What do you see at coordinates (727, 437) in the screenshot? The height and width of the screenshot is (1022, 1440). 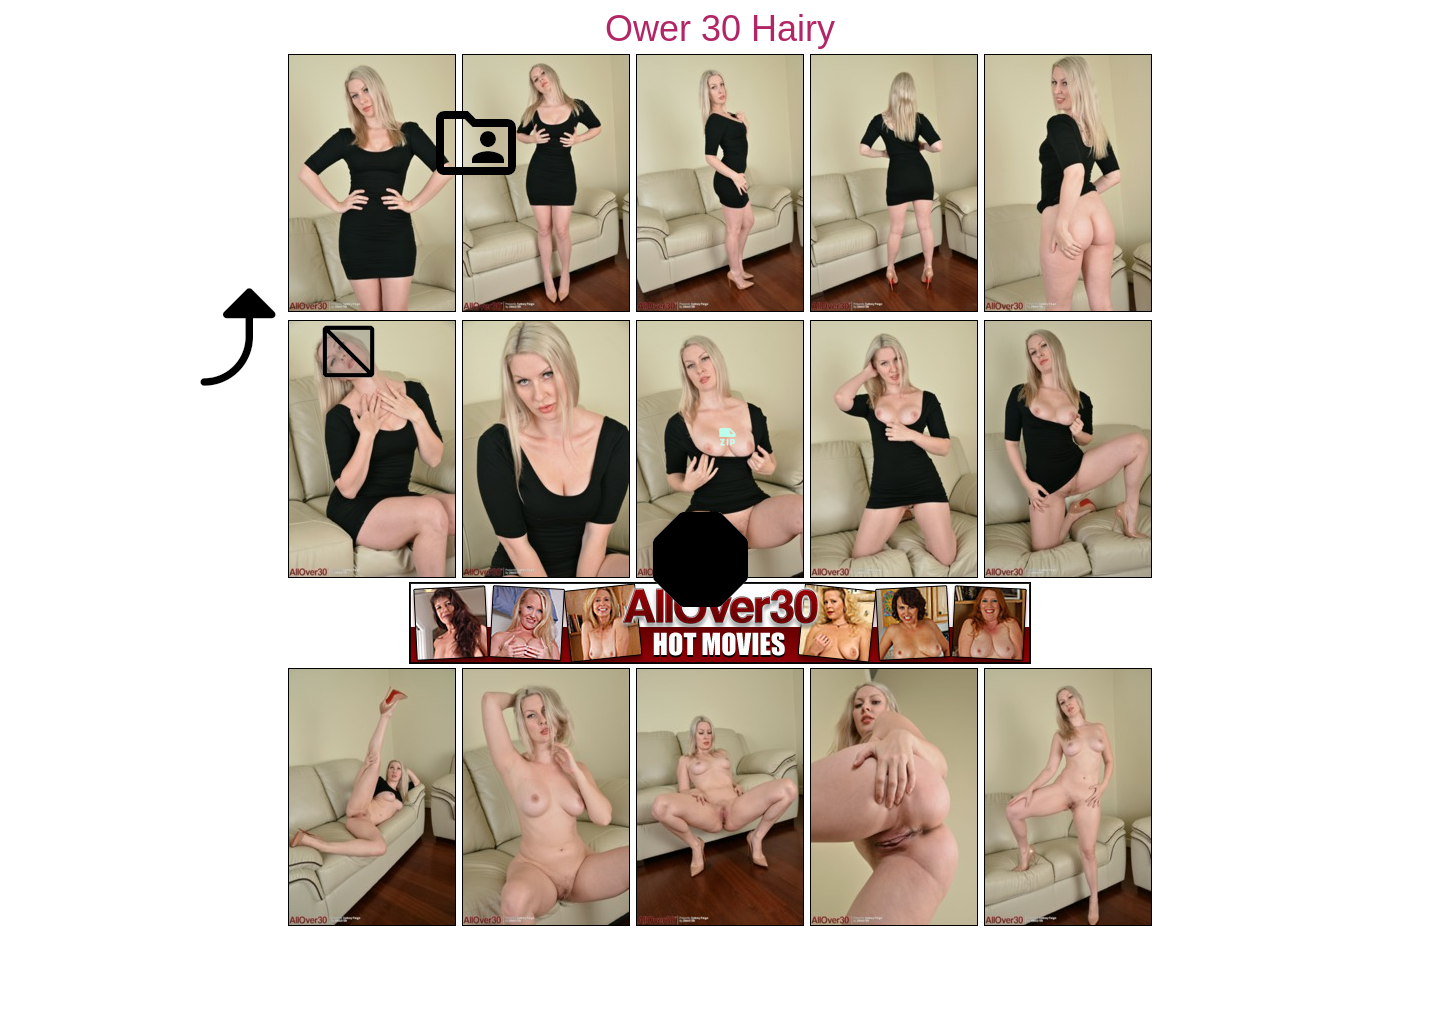 I see `open or view a compressed zip file` at bounding box center [727, 437].